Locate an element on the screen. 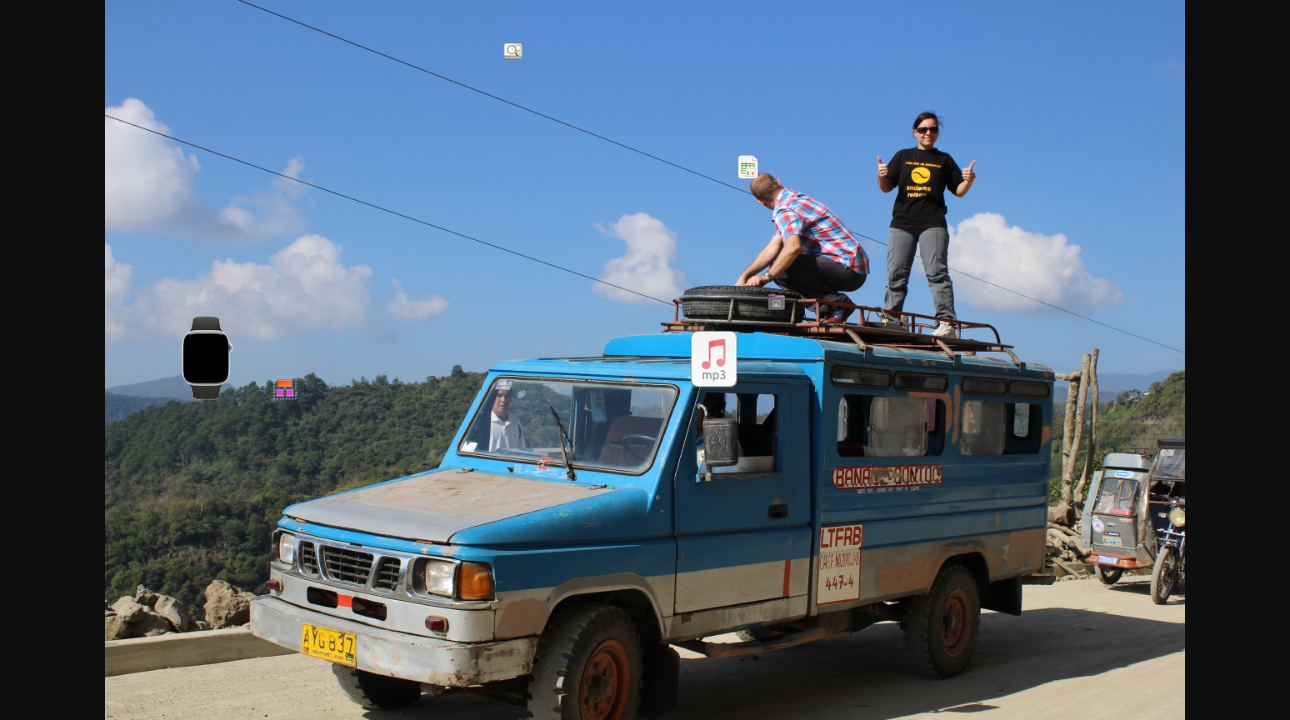  select all items in the current view is located at coordinates (285, 388).